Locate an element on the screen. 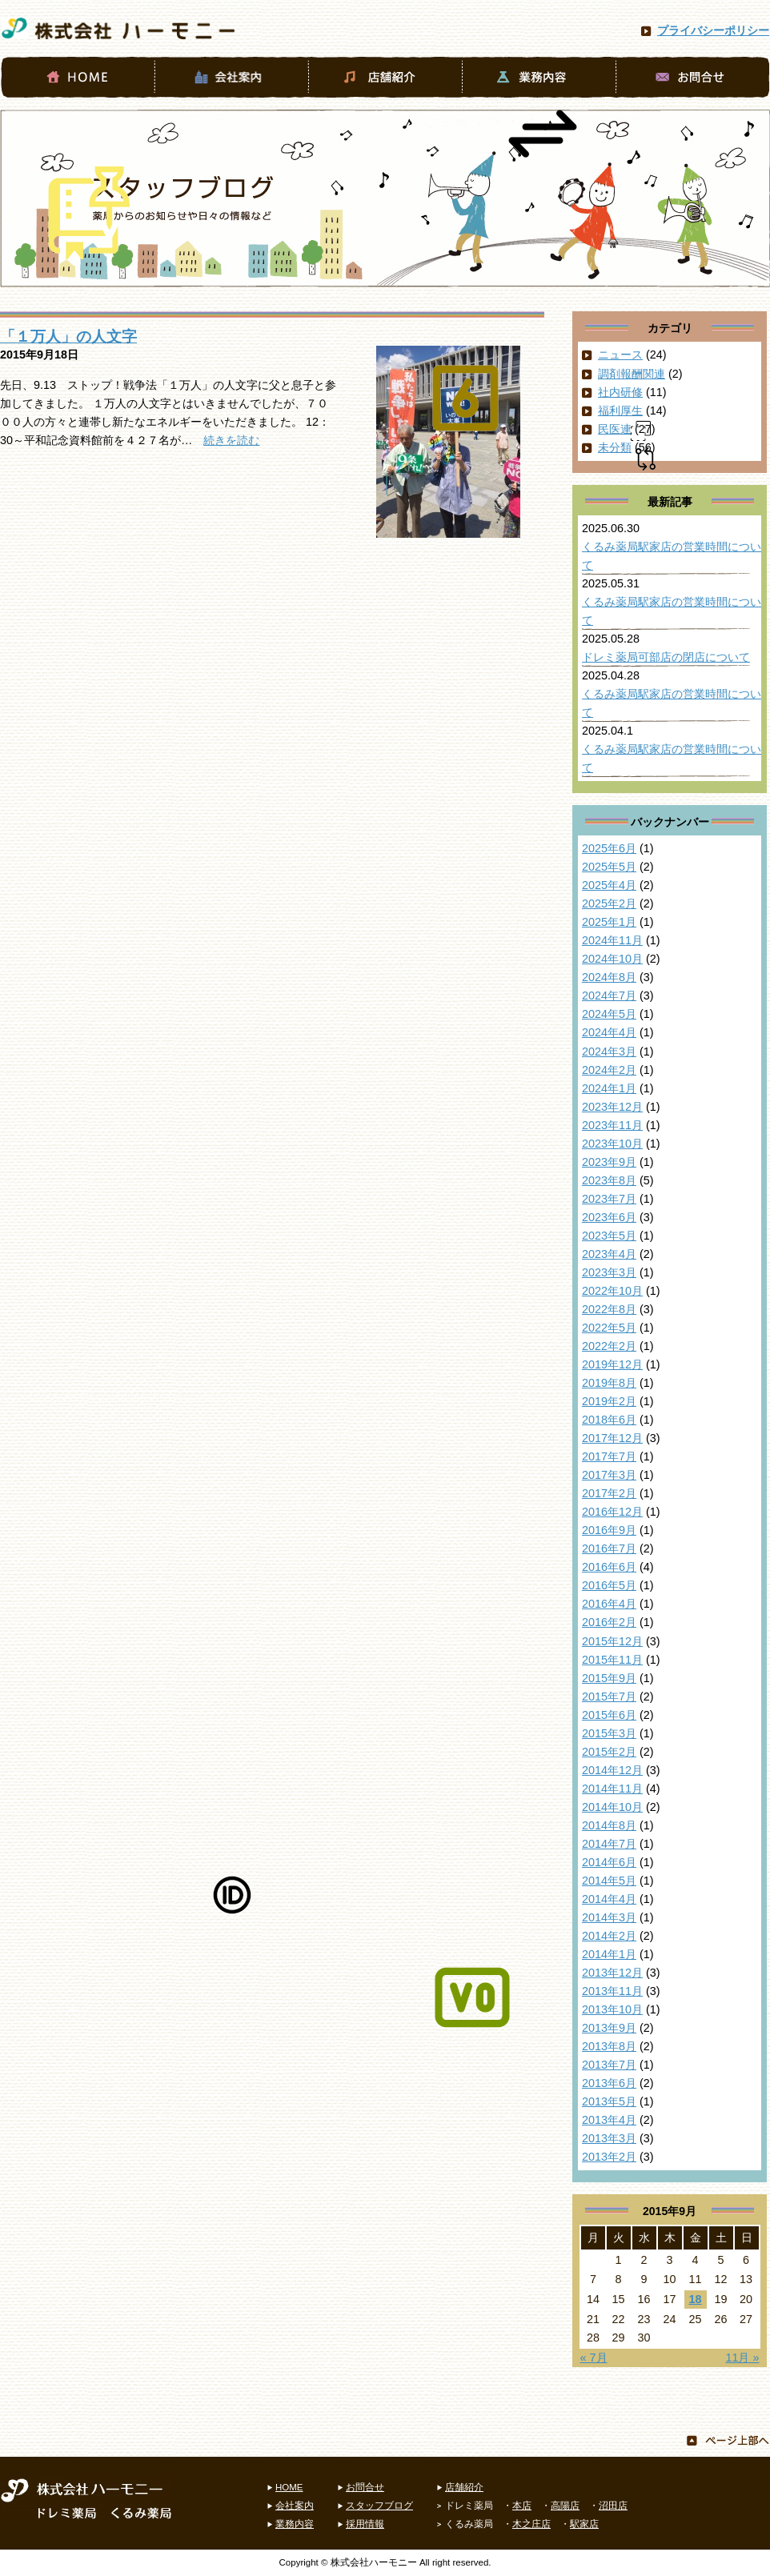  select or input the number six is located at coordinates (465, 398).